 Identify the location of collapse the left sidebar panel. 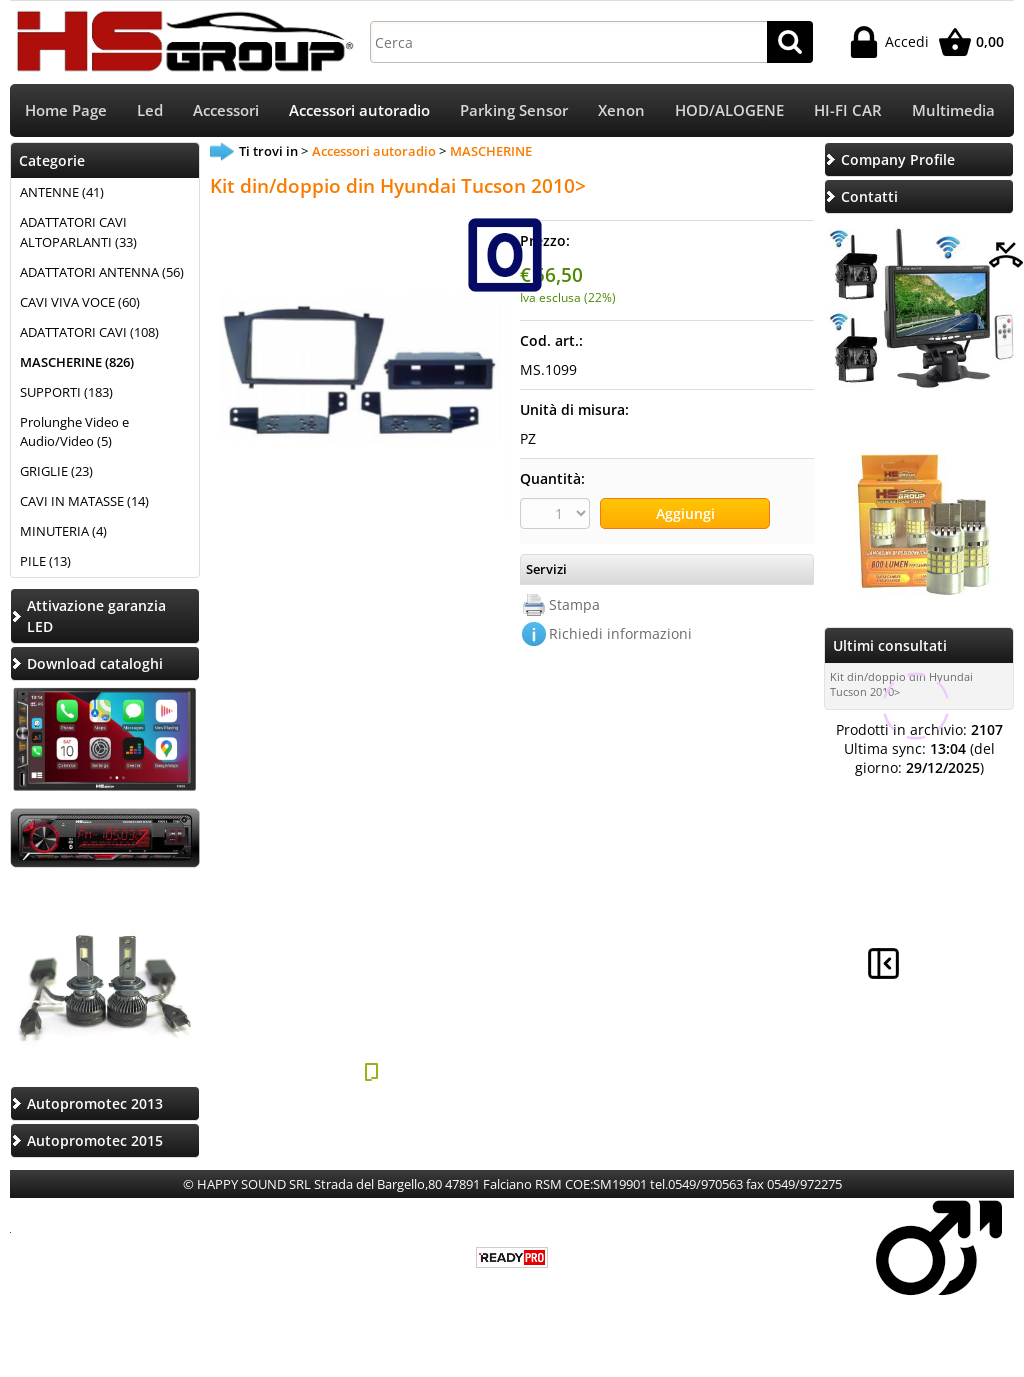
(883, 963).